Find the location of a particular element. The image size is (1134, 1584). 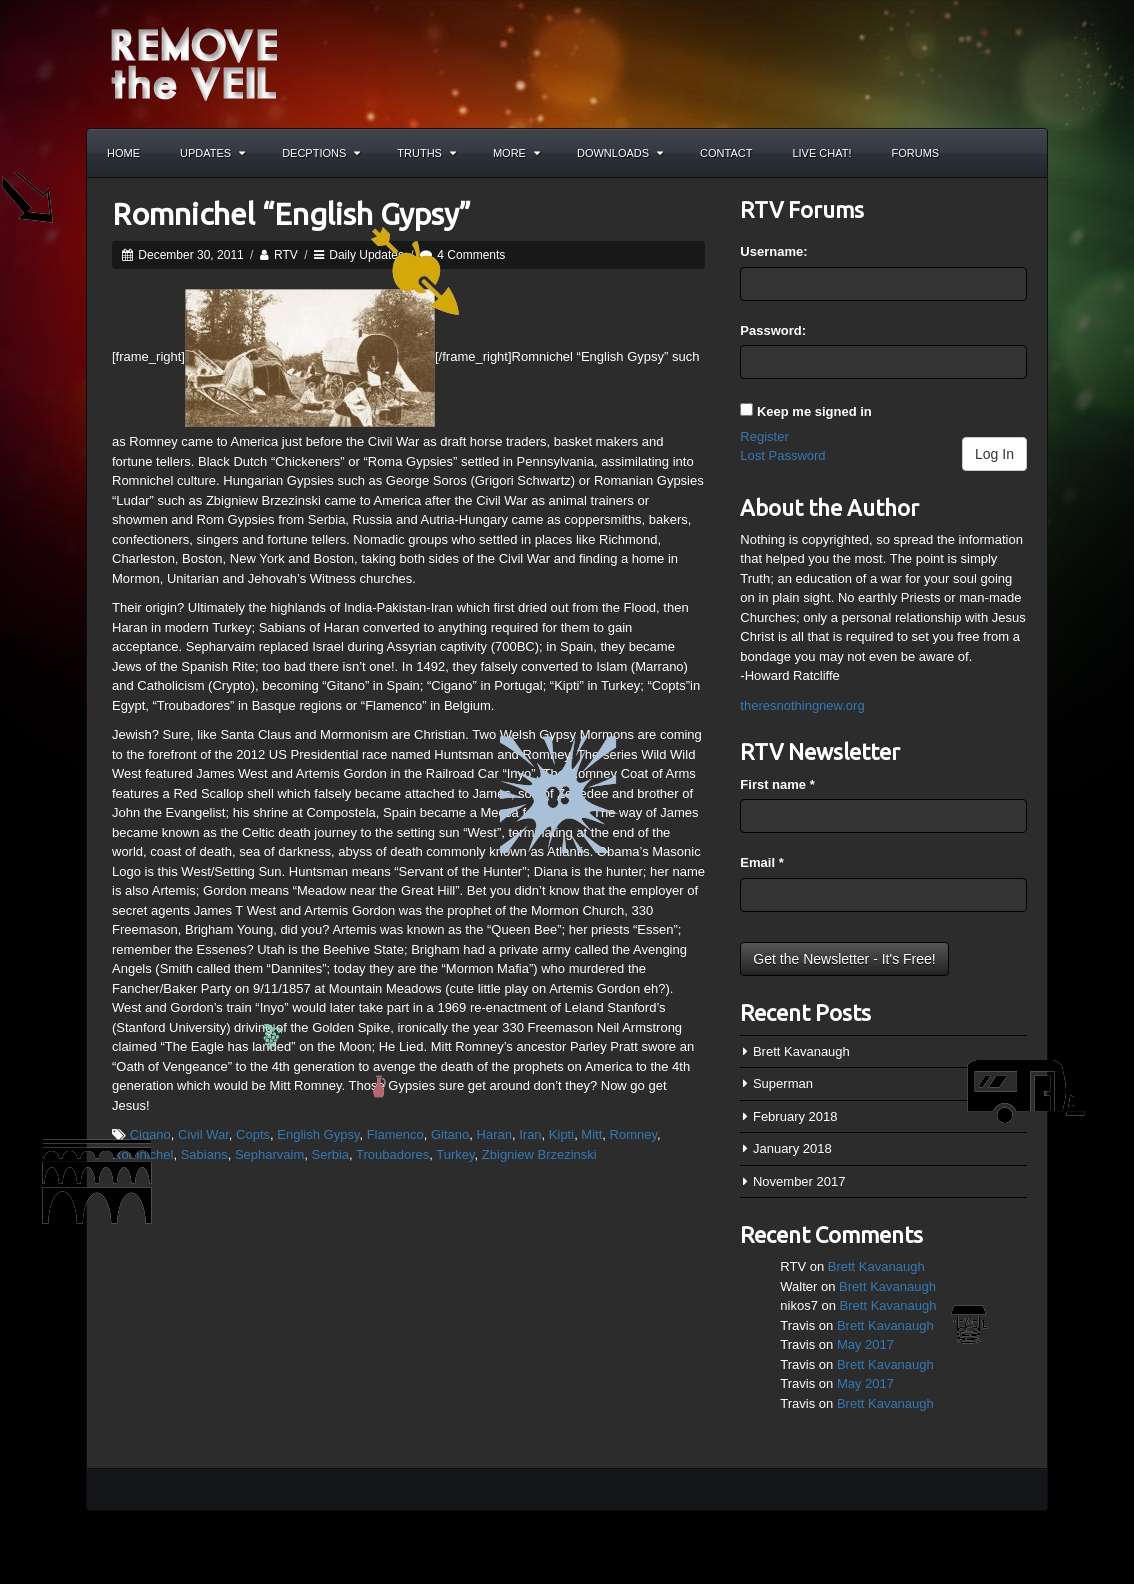

view aqueduct or water infrastructure is located at coordinates (97, 1171).